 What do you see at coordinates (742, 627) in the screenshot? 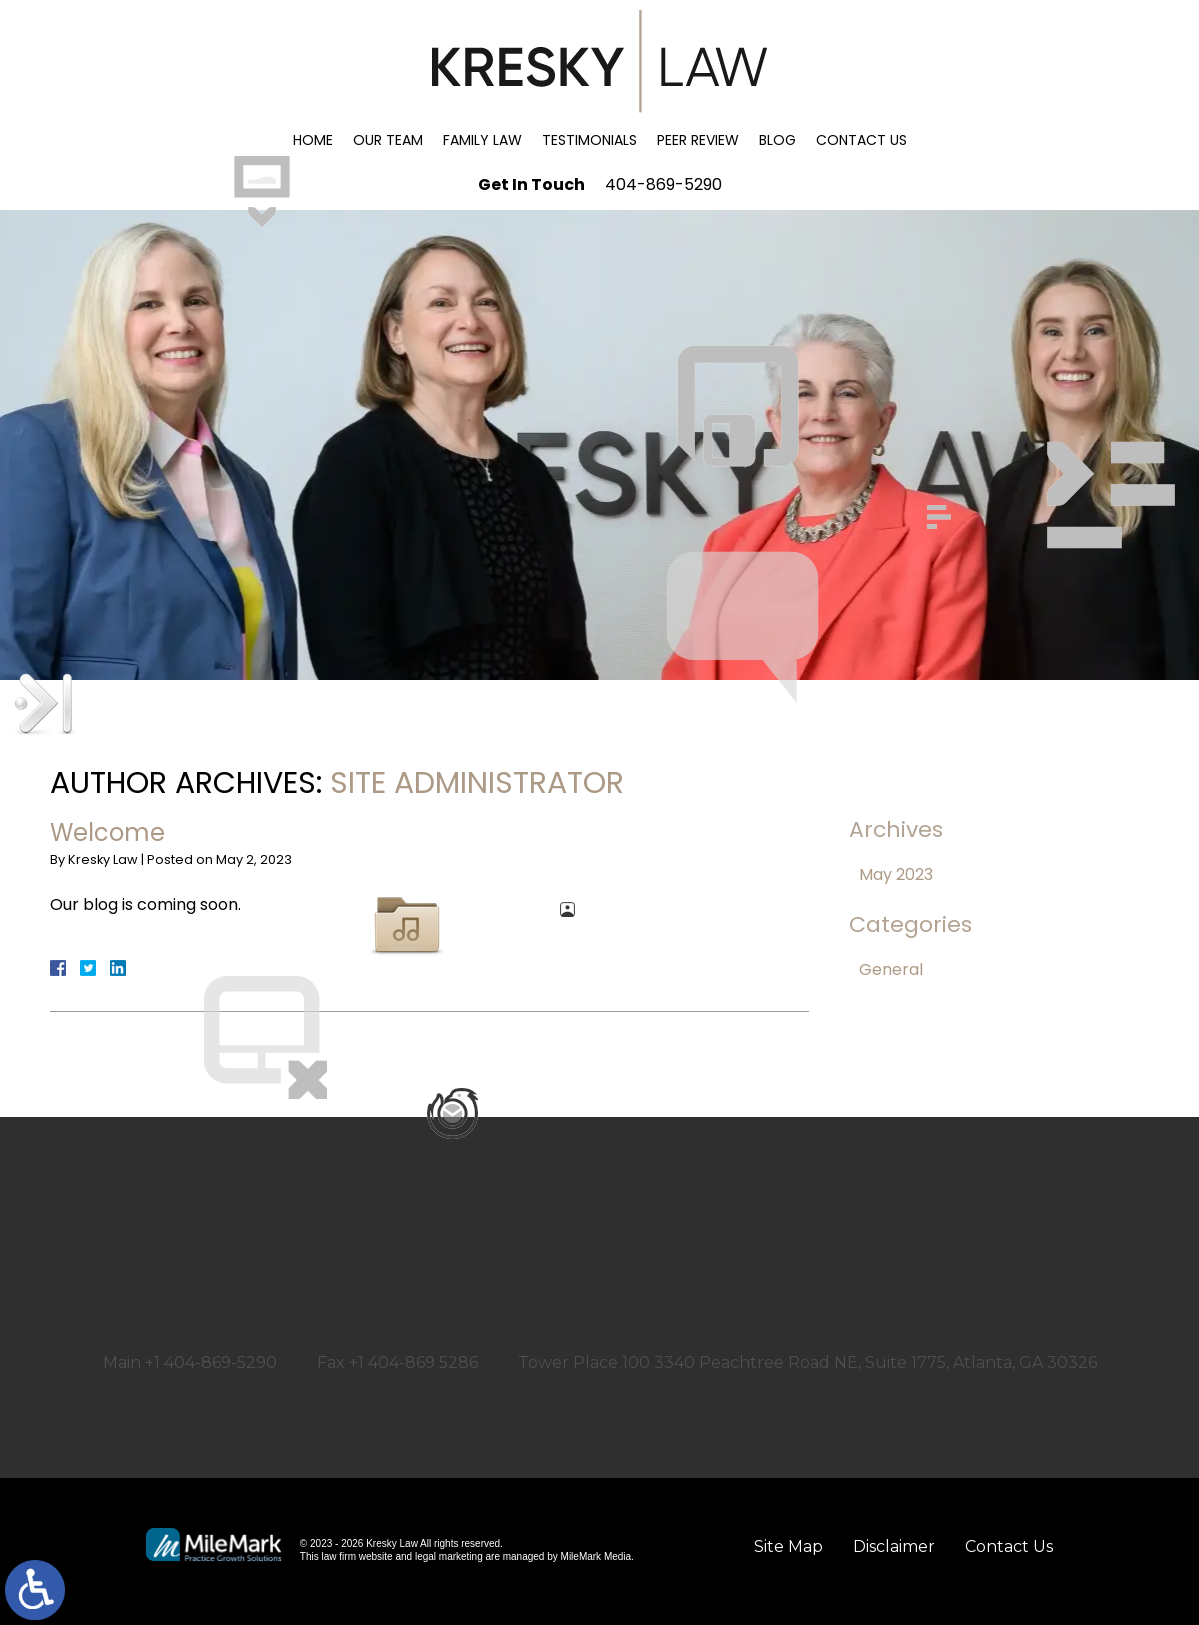
I see `indicates user is available to chat` at bounding box center [742, 627].